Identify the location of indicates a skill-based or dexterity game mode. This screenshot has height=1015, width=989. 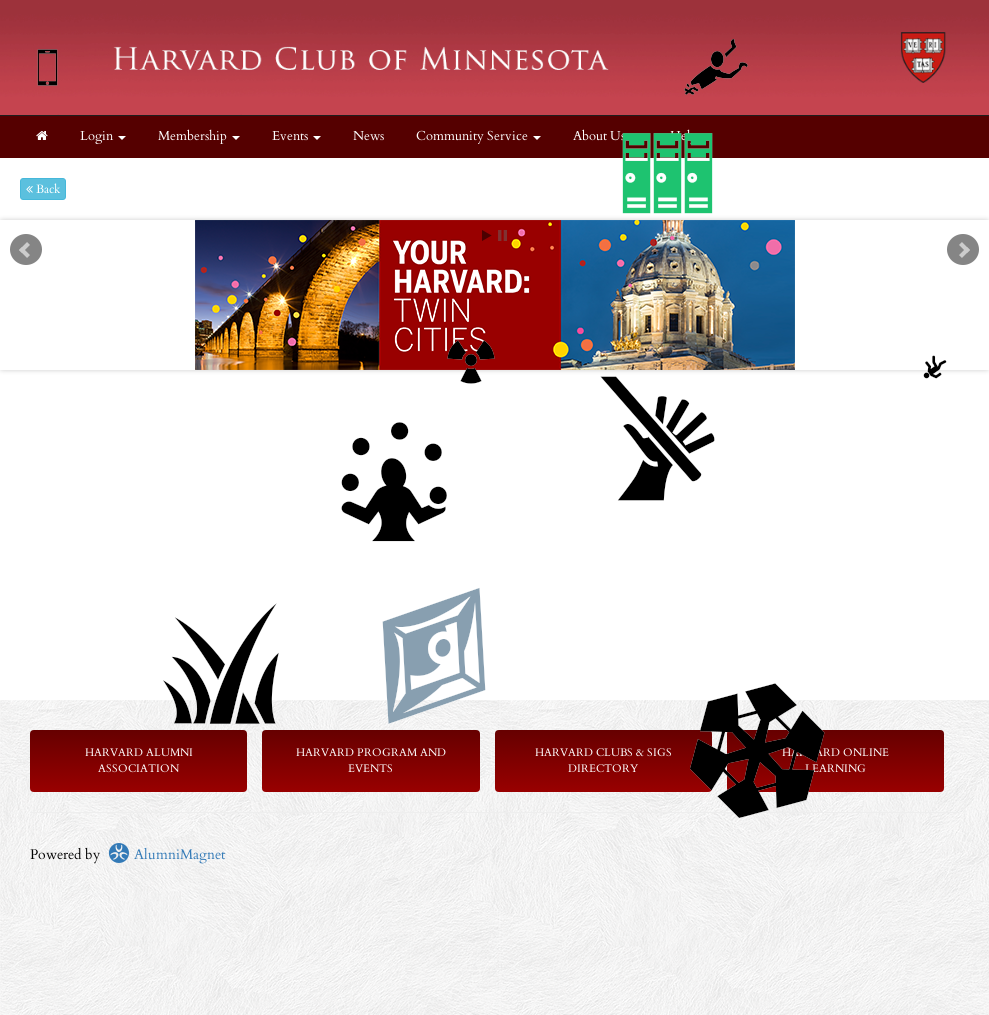
(393, 482).